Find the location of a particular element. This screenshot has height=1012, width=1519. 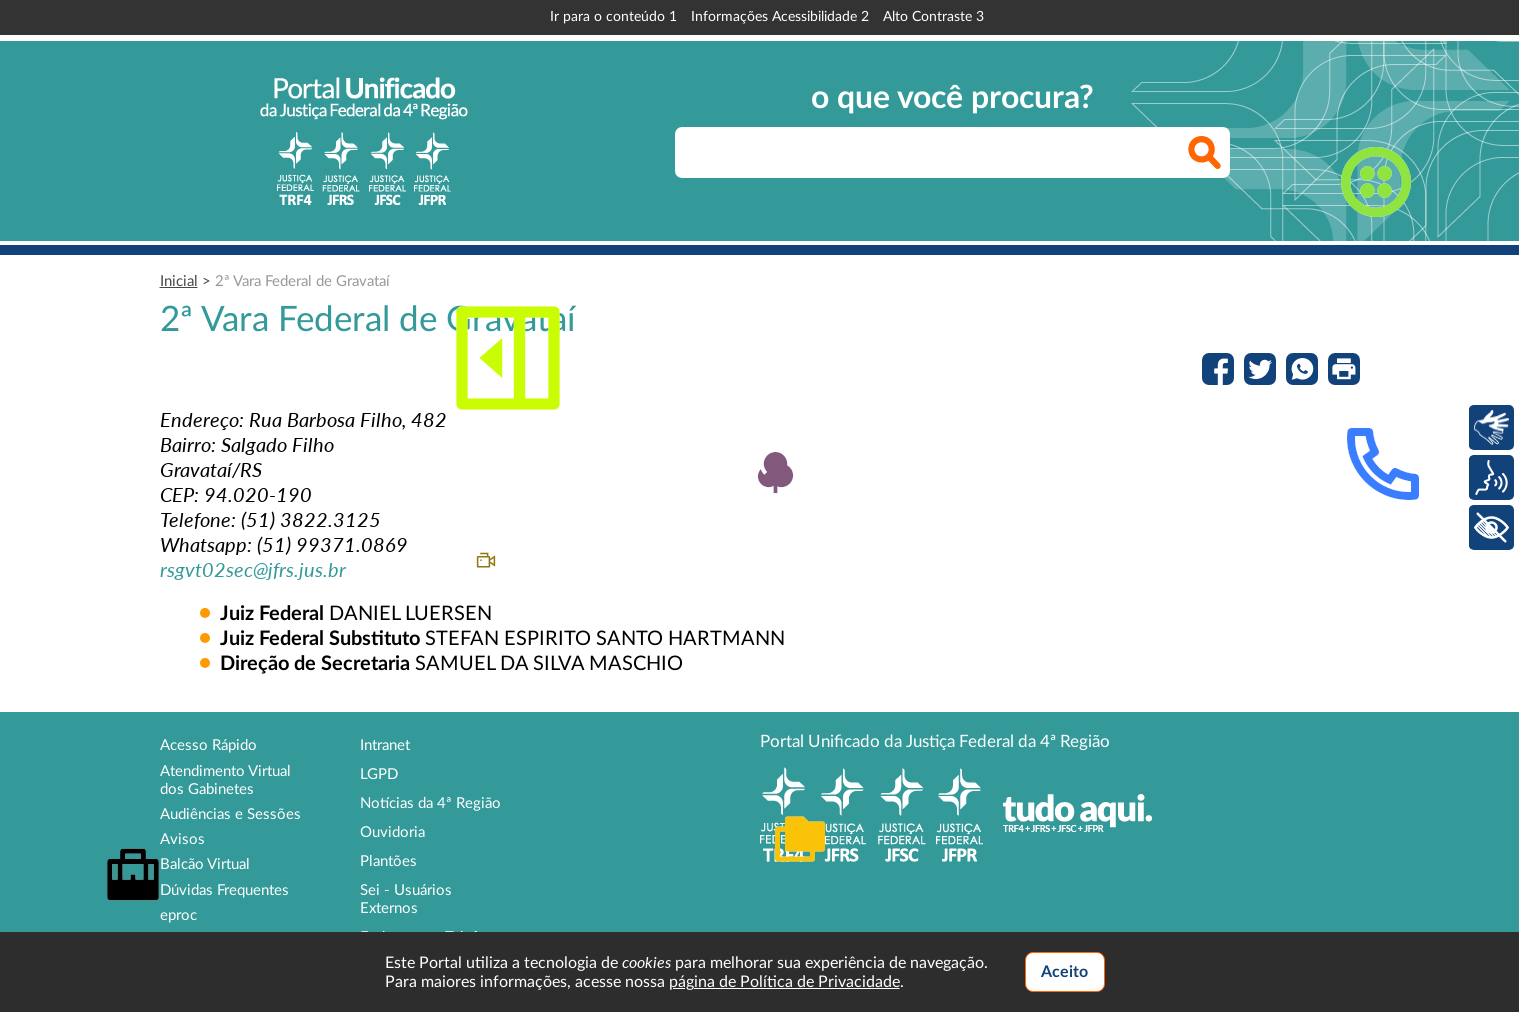

collapse the sidebar panel is located at coordinates (508, 358).